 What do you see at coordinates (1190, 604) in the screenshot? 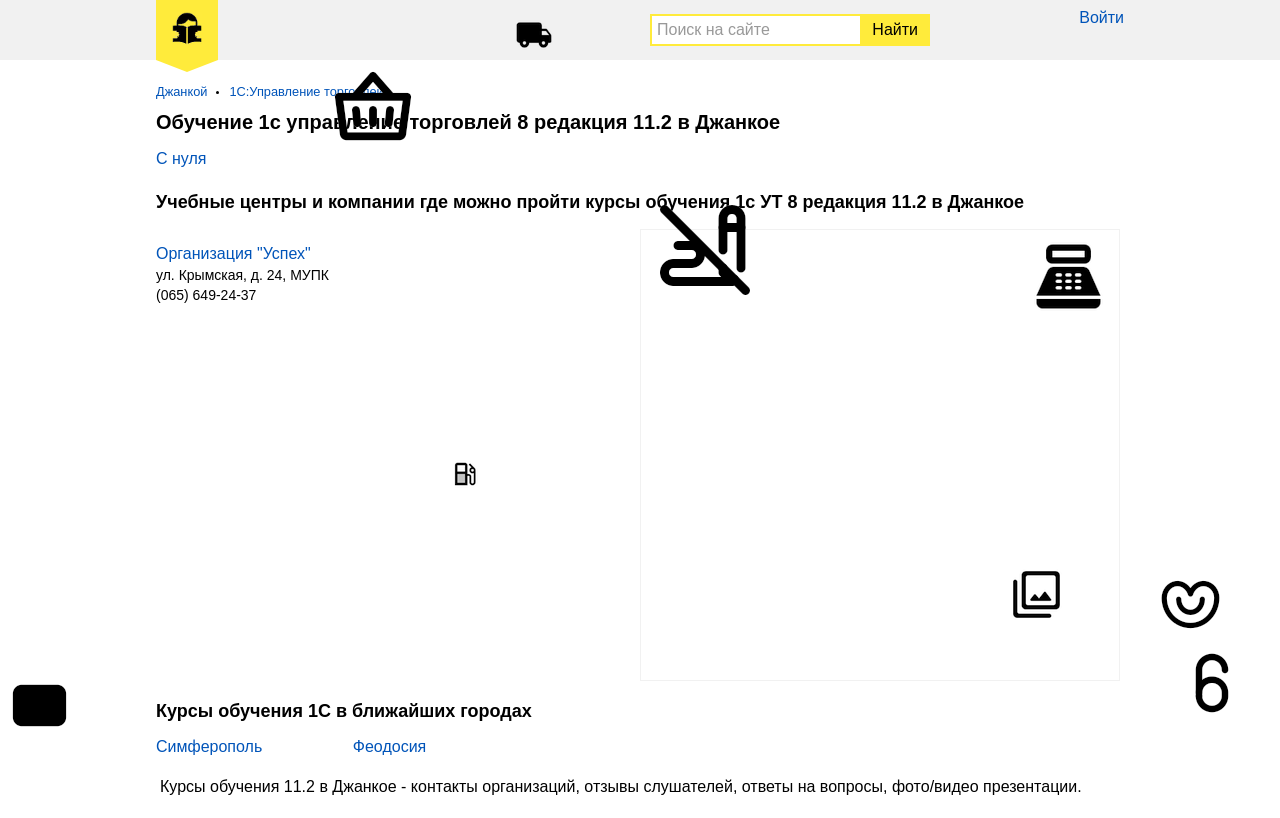
I see `open badoo dating app` at bounding box center [1190, 604].